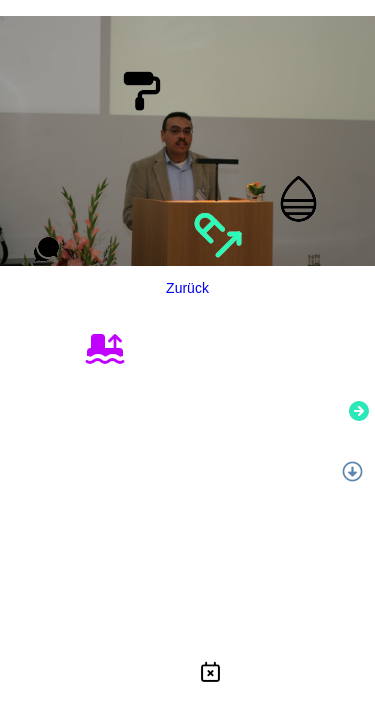 Image resolution: width=375 pixels, height=720 pixels. Describe the element at coordinates (105, 348) in the screenshot. I see `upload or export water pump data` at that location.